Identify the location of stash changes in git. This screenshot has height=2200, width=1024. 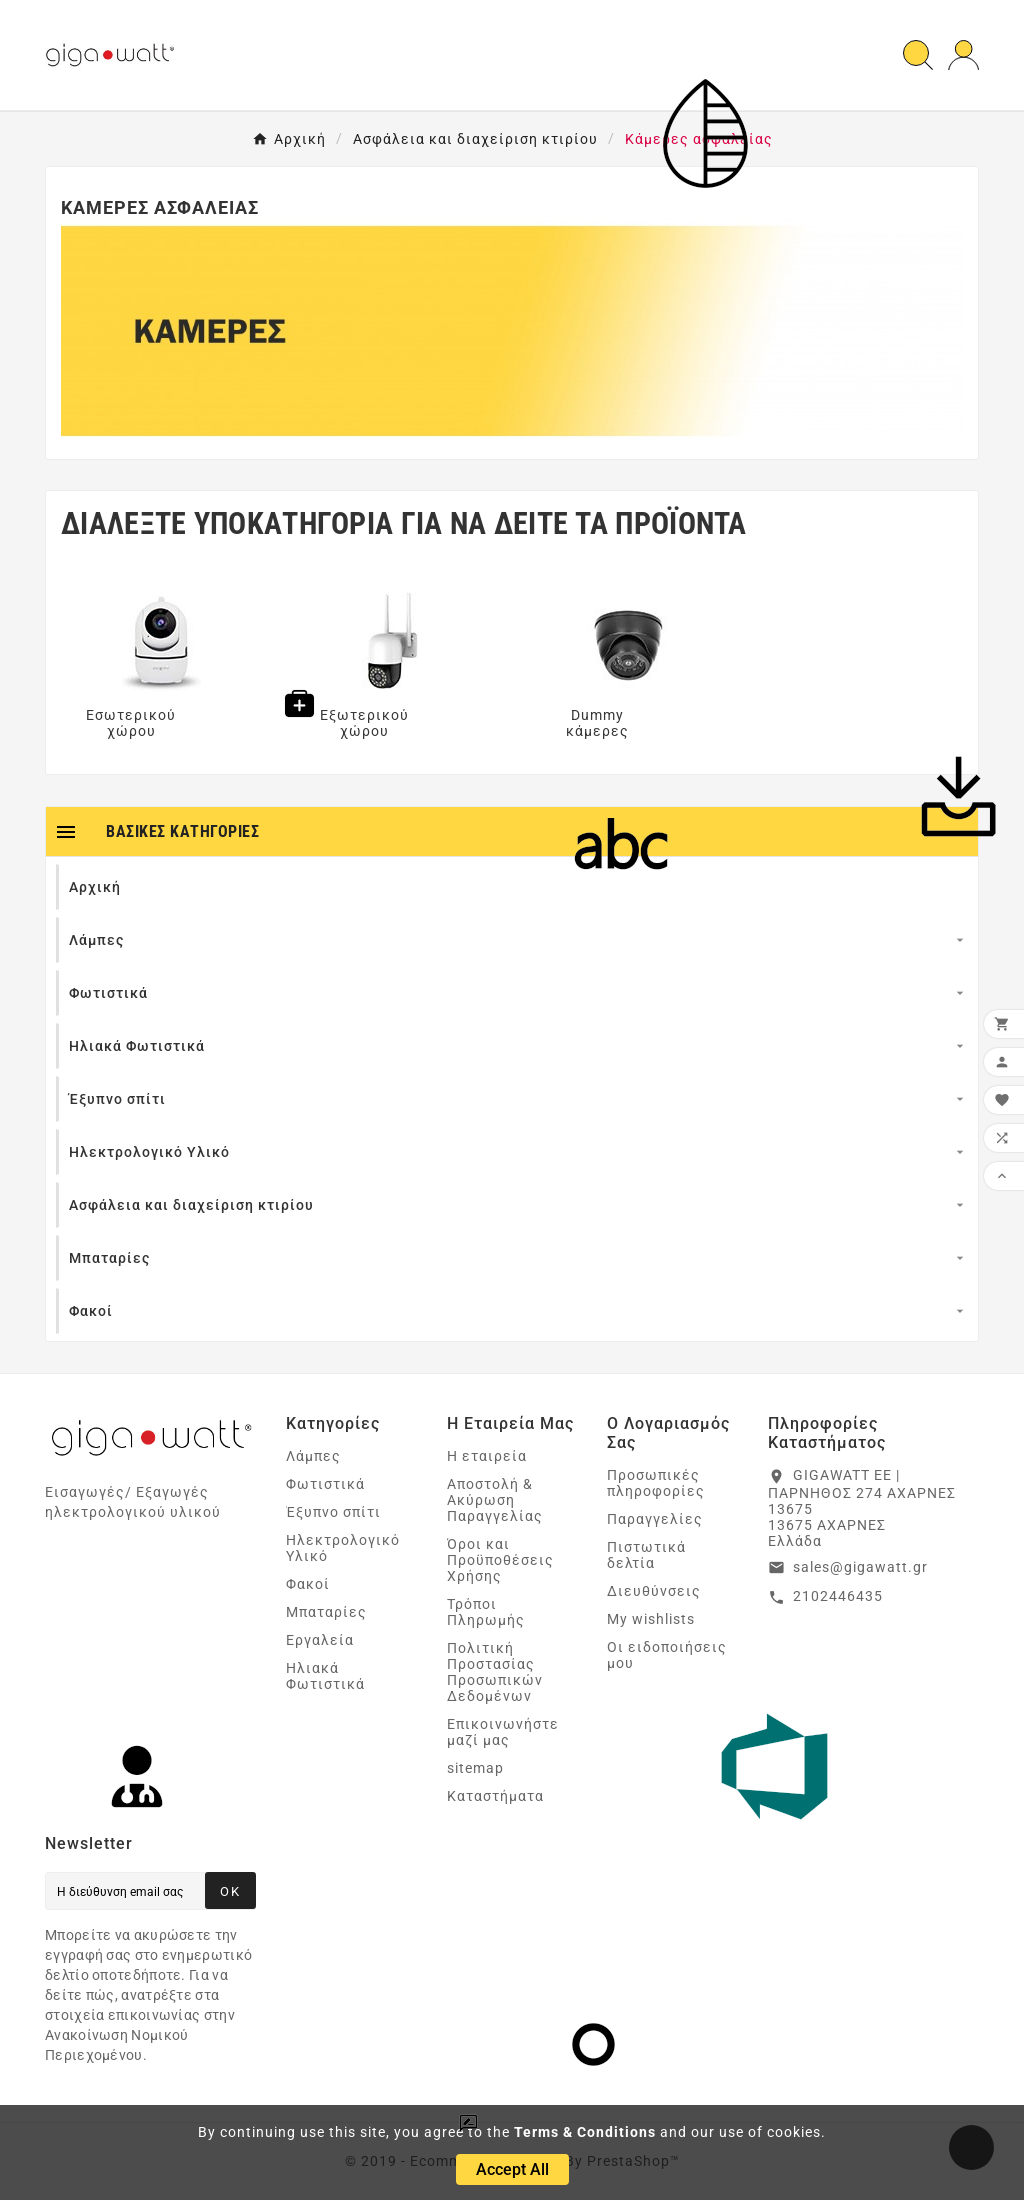
(961, 796).